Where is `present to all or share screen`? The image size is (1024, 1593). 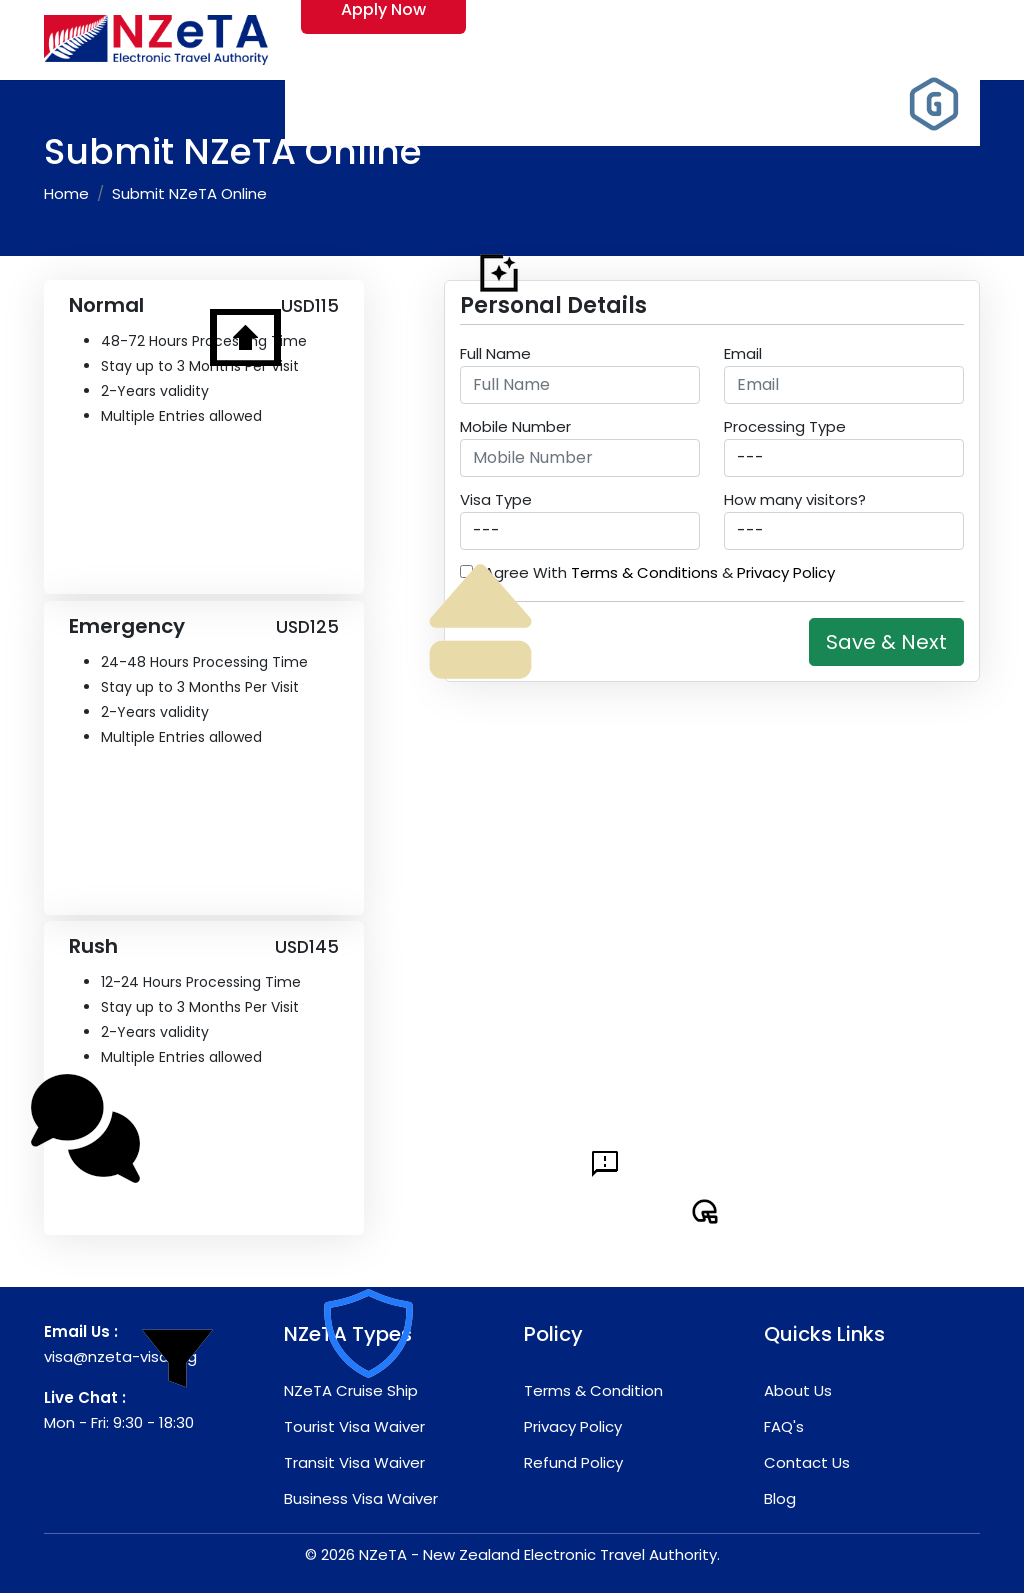
present to all or share screen is located at coordinates (245, 337).